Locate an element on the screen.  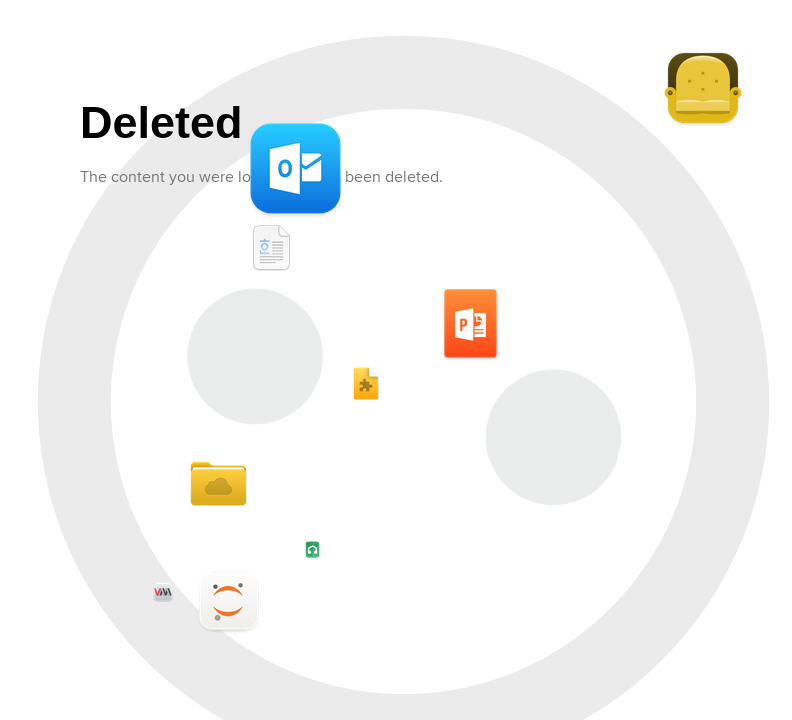
open virt-manager virtual machine management app is located at coordinates (163, 592).